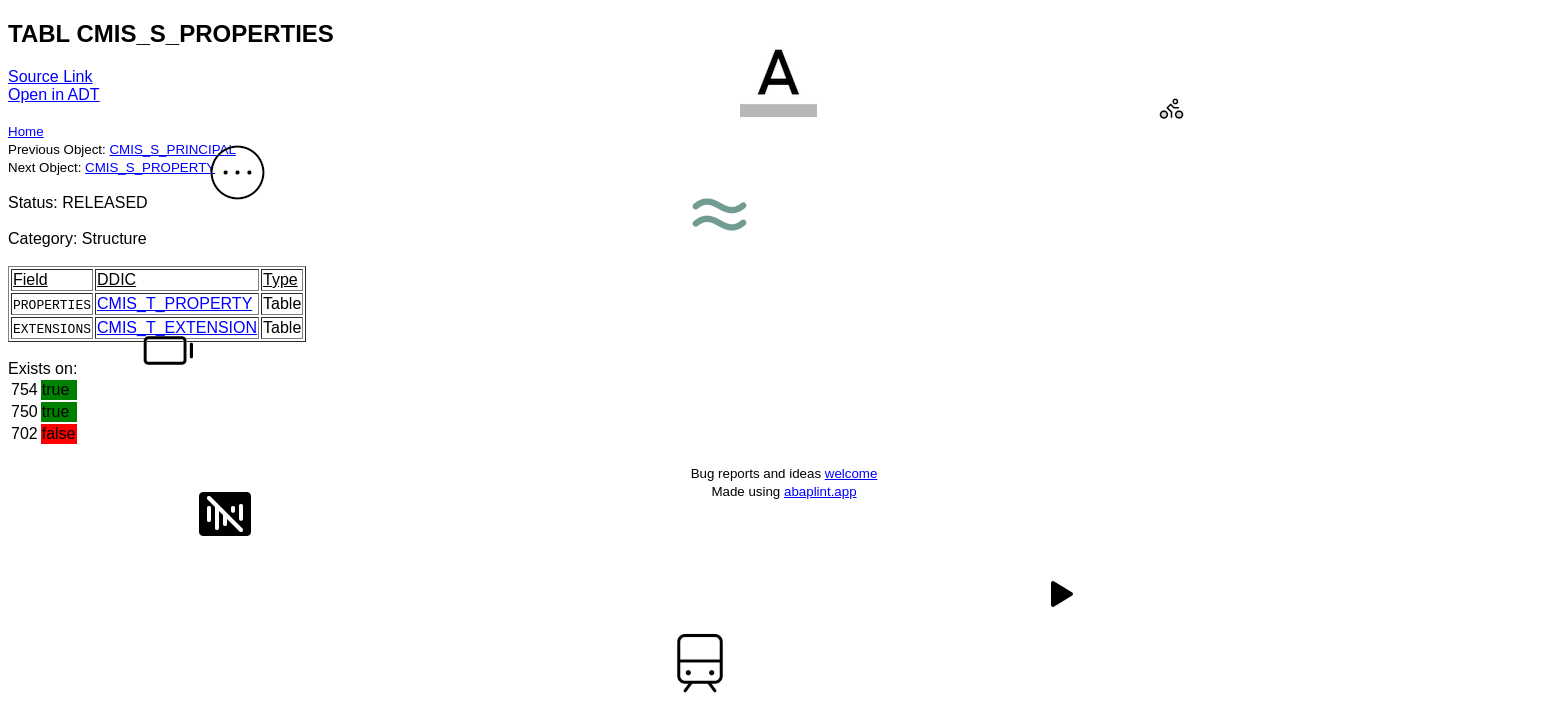 This screenshot has width=1568, height=720. What do you see at coordinates (237, 172) in the screenshot?
I see `open more options menu` at bounding box center [237, 172].